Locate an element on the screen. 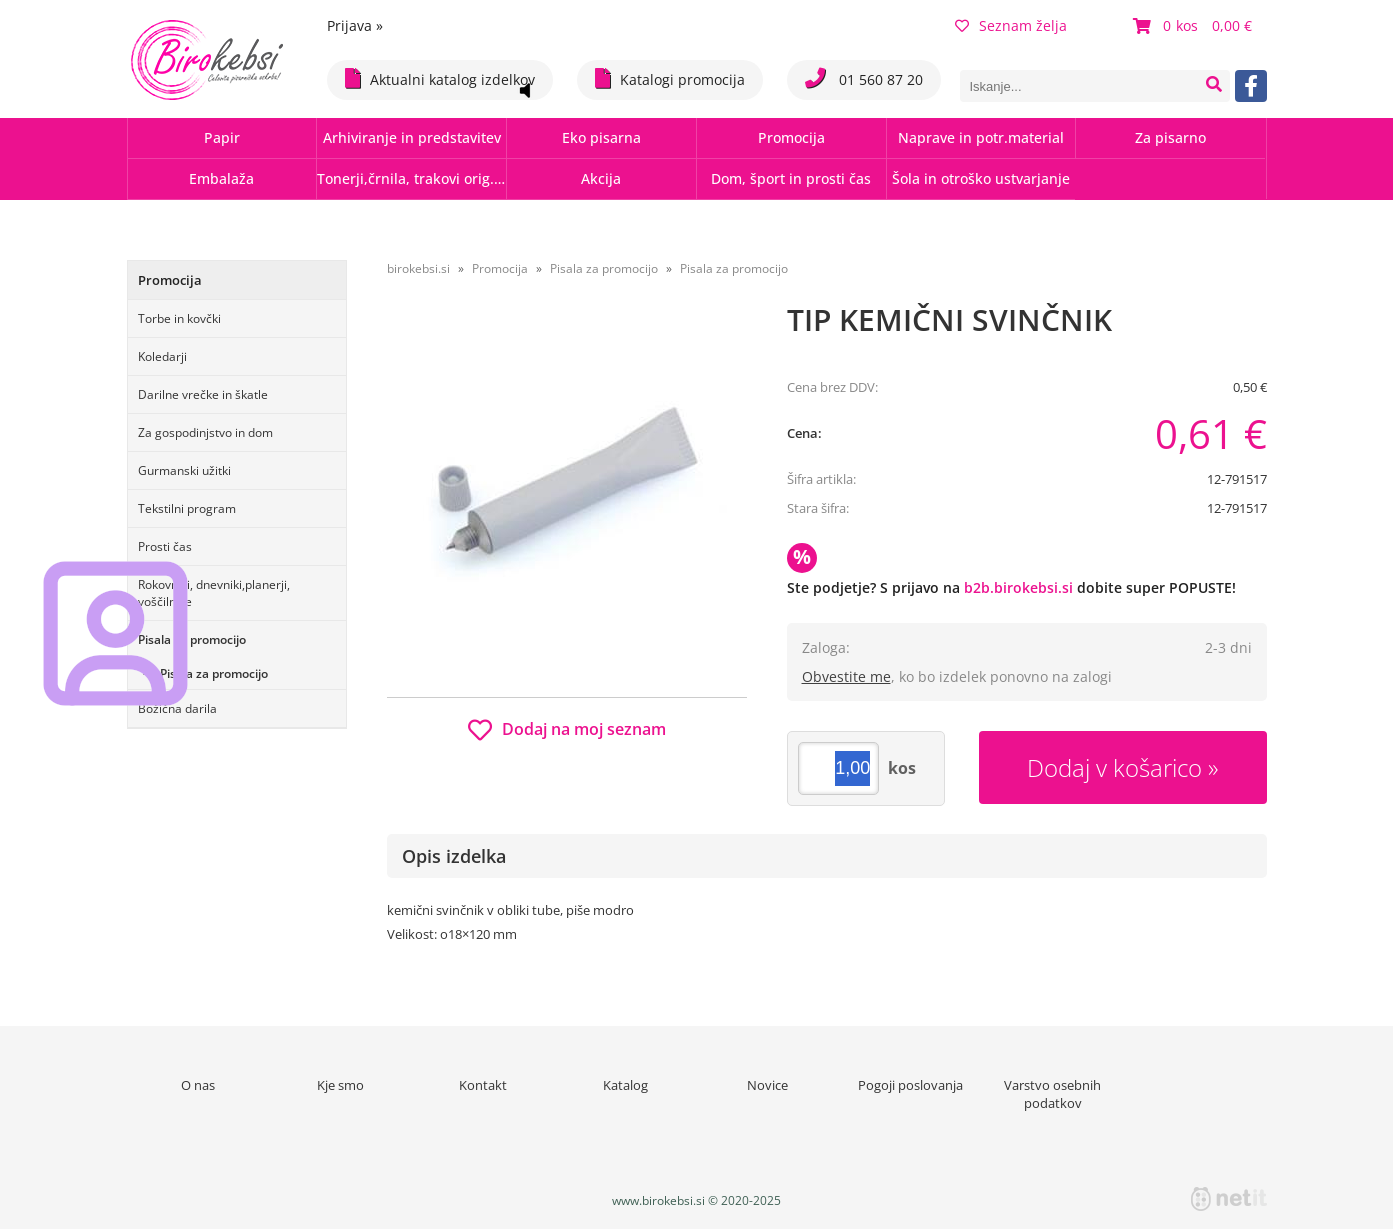 This screenshot has height=1229, width=1393. mute or unmute audio is located at coordinates (525, 90).